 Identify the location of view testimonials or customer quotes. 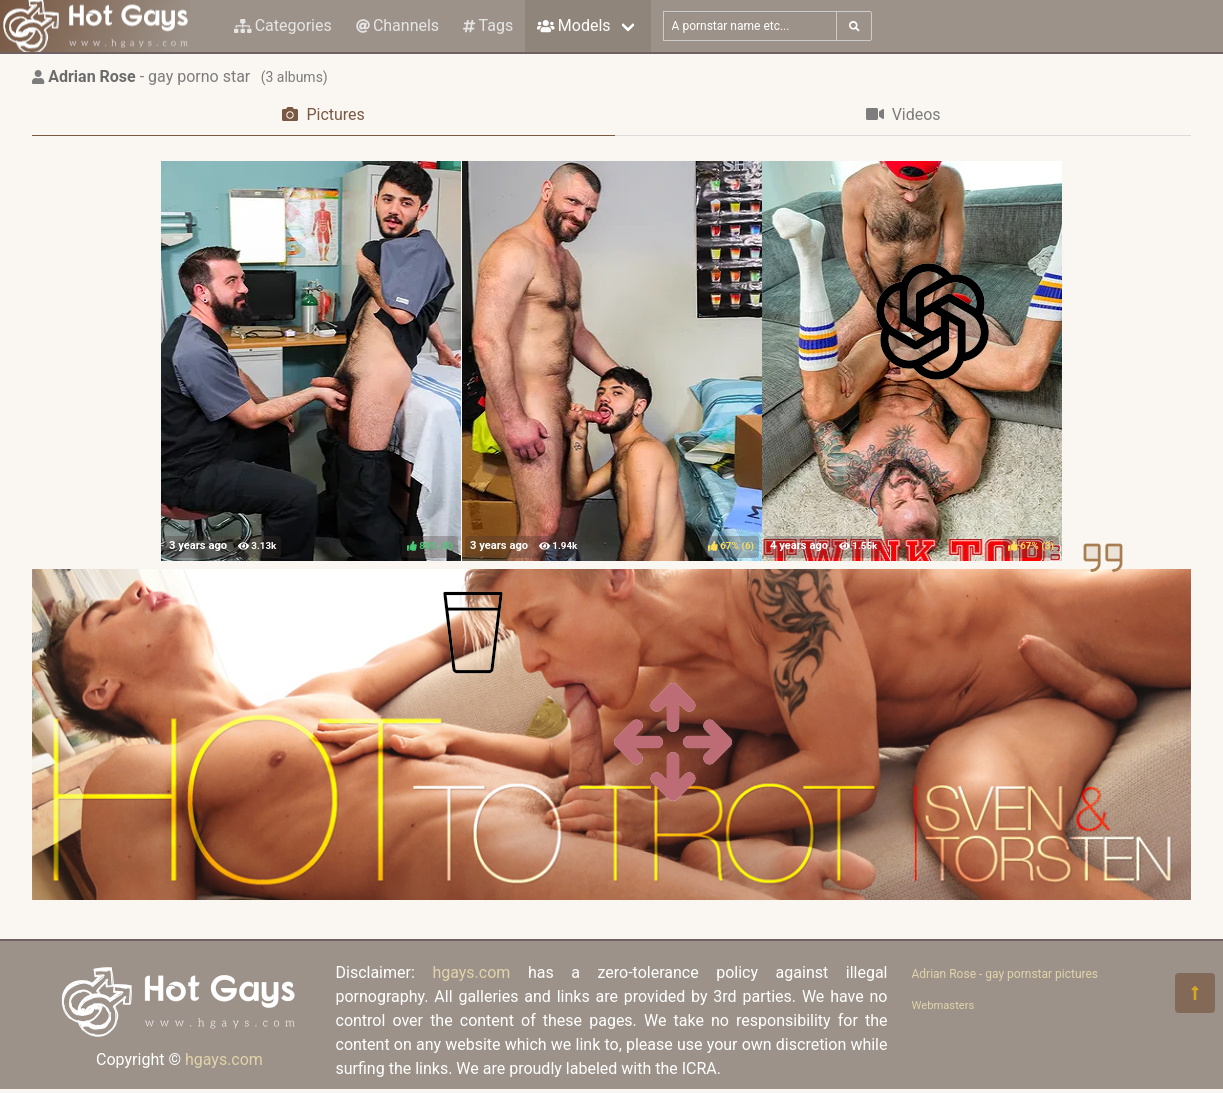
(1103, 557).